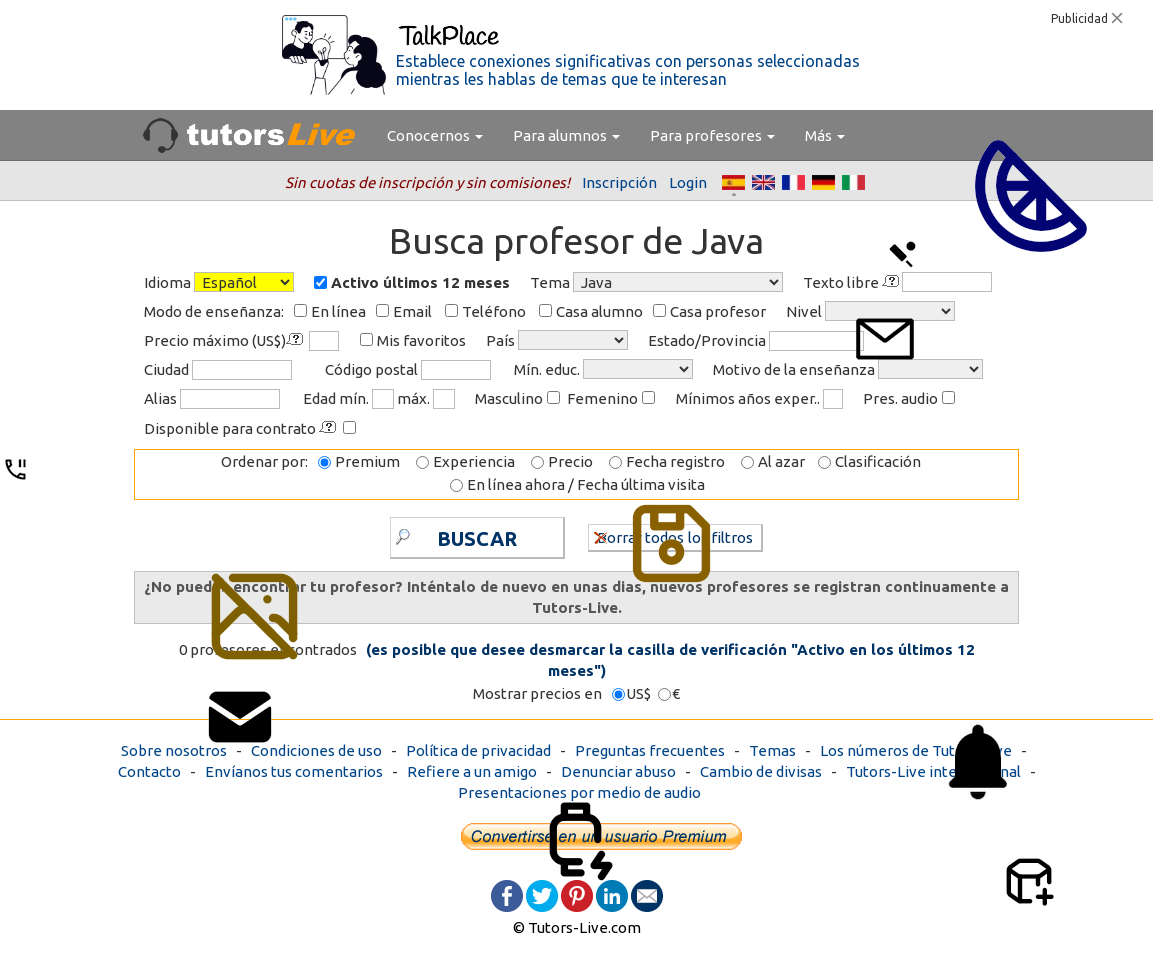  What do you see at coordinates (671, 543) in the screenshot?
I see `save current file or document` at bounding box center [671, 543].